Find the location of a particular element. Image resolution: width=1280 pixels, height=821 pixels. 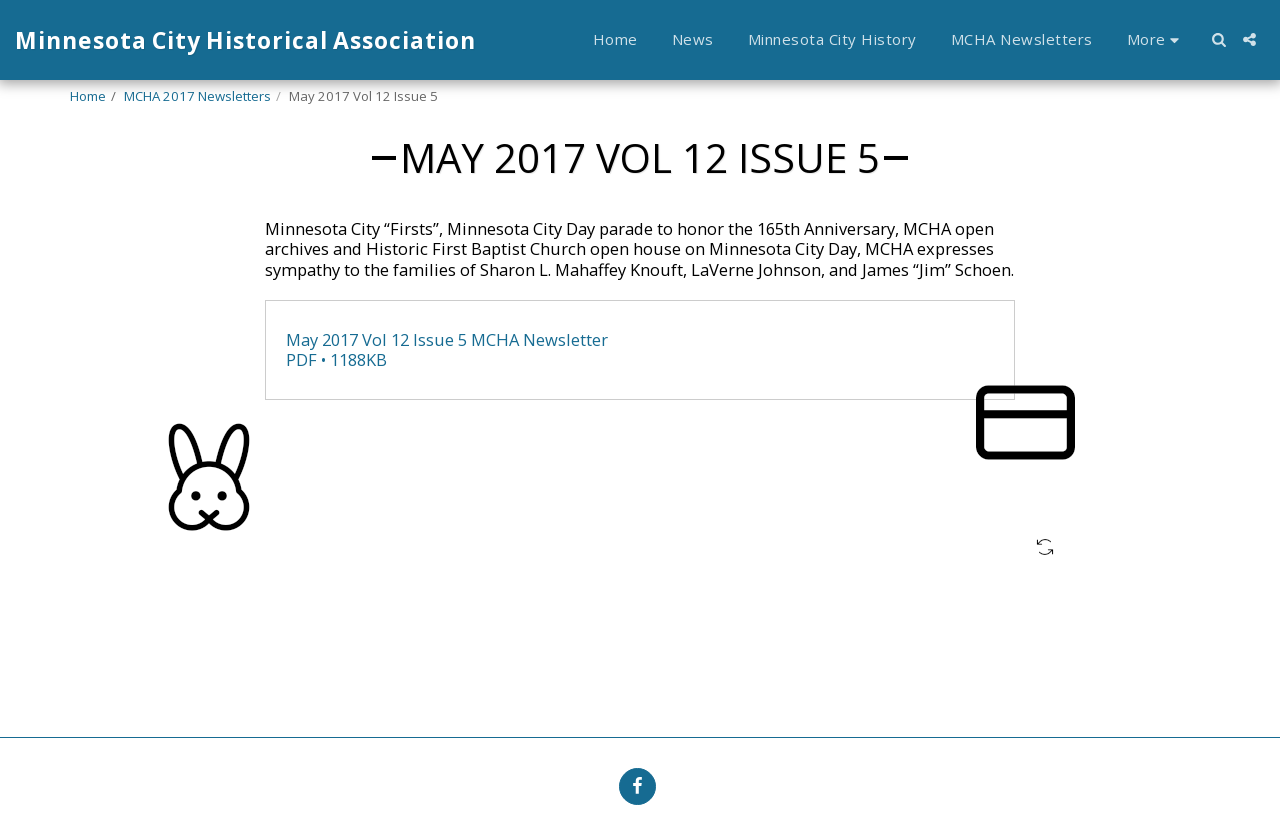

access pet or animal-related features is located at coordinates (209, 479).